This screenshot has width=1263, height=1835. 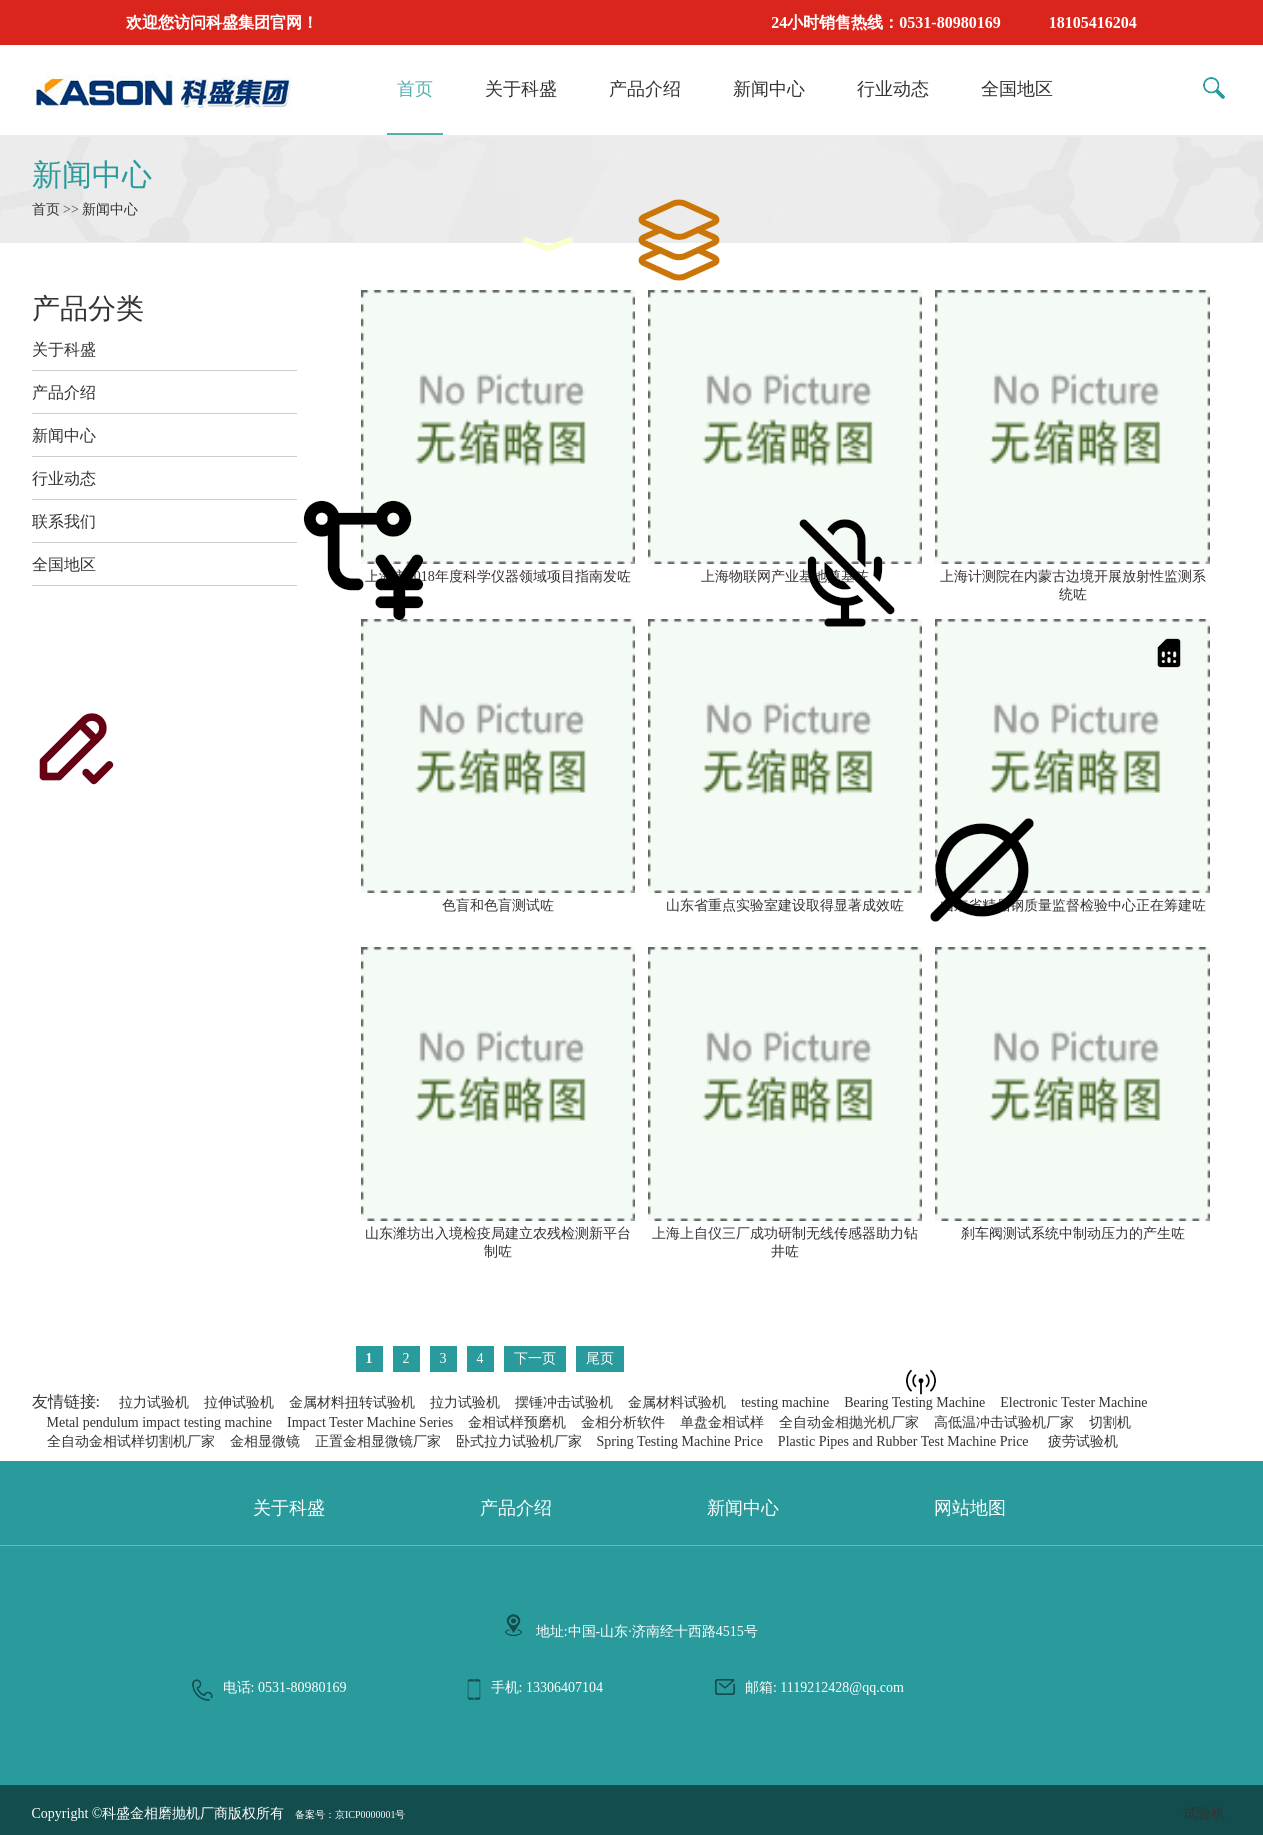 What do you see at coordinates (679, 240) in the screenshot?
I see `toggle layer visibility in an editor` at bounding box center [679, 240].